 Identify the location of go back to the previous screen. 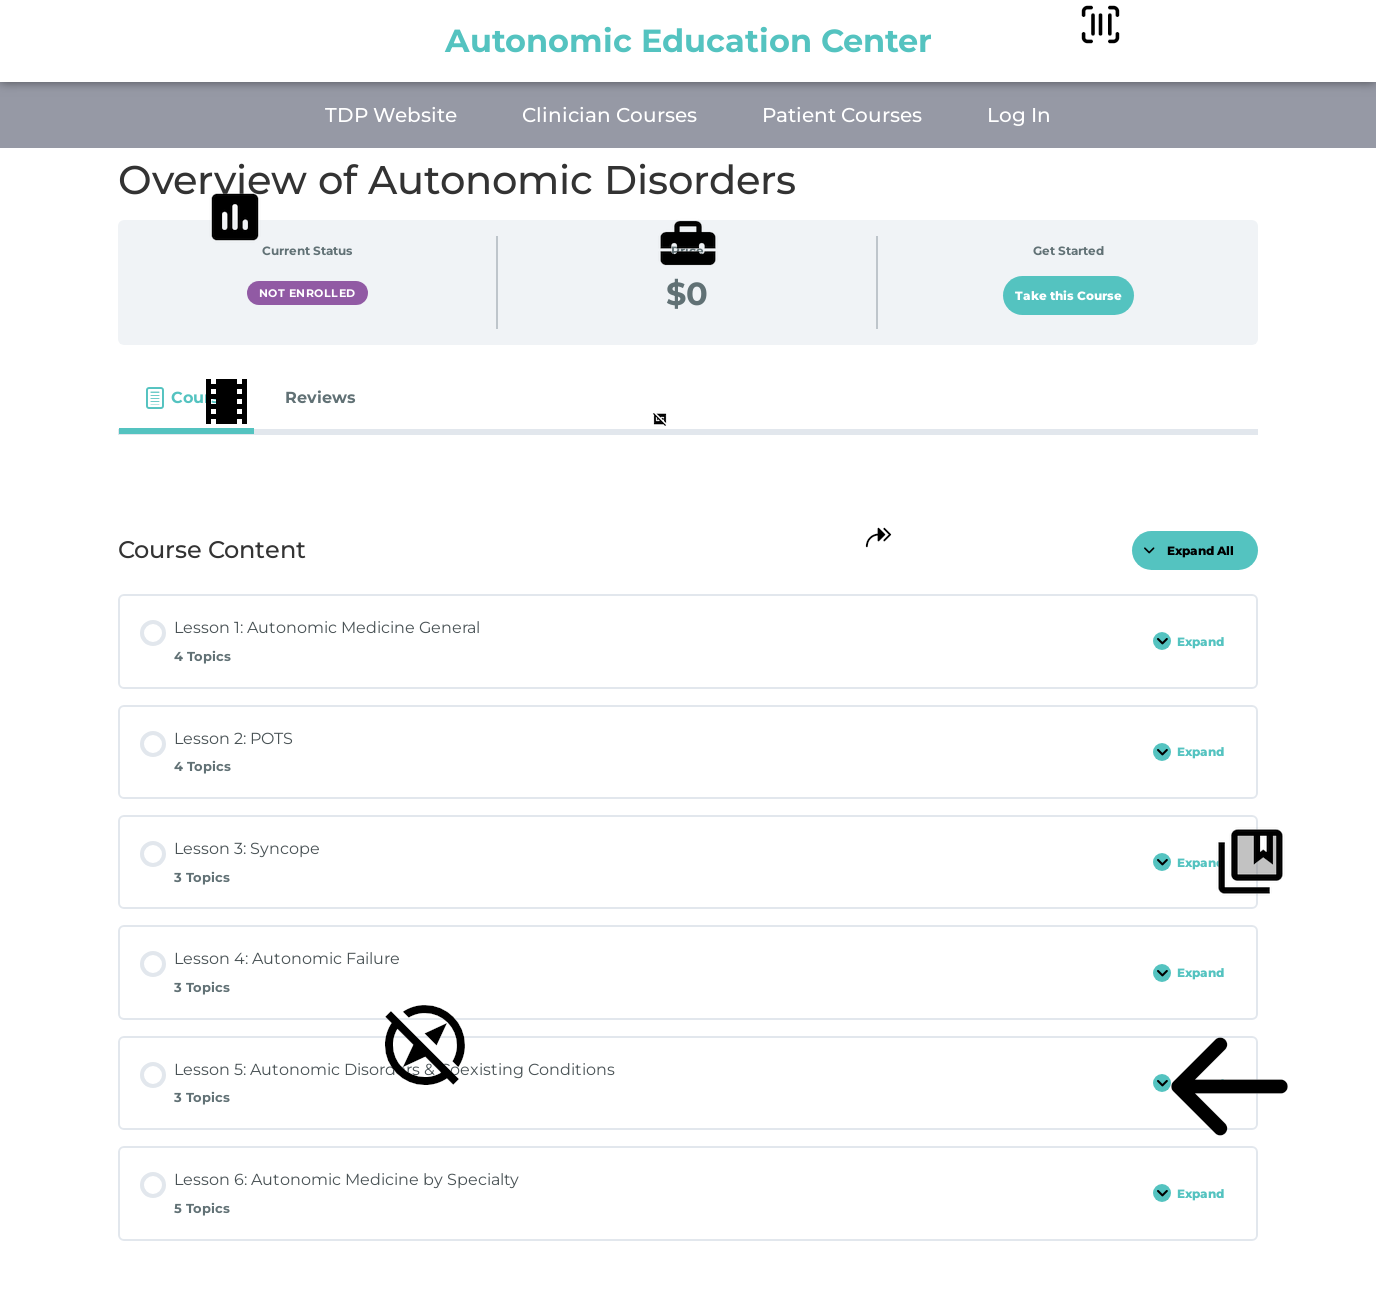
(1229, 1086).